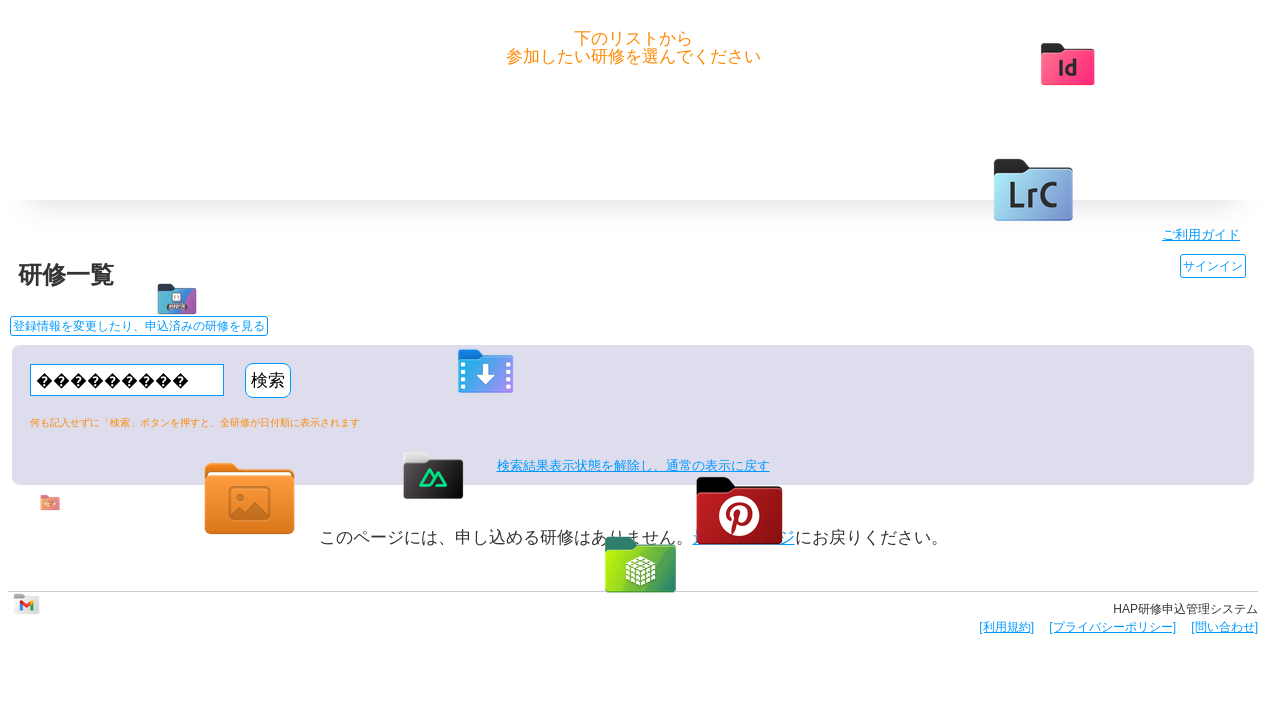 The image size is (1266, 720). I want to click on open game jolt games folder, so click(640, 566).